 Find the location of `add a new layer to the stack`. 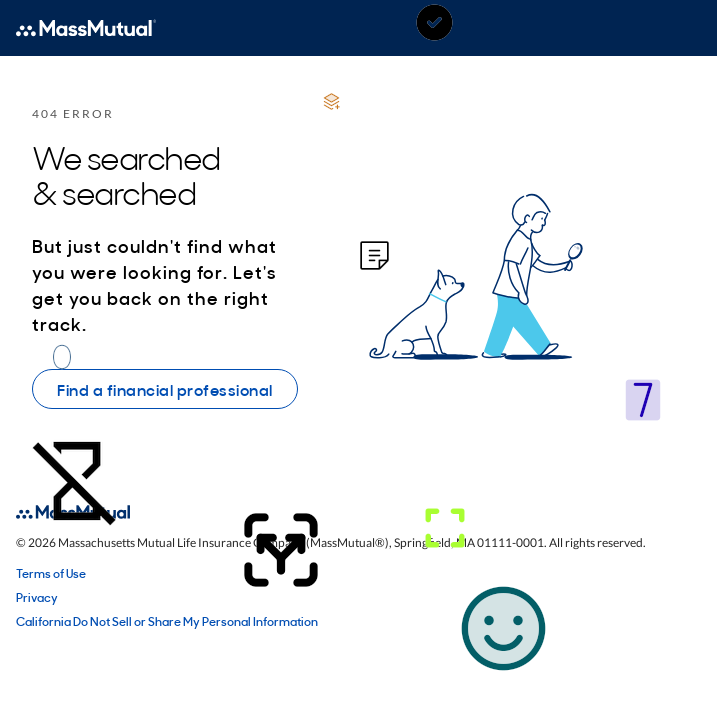

add a new layer to the stack is located at coordinates (331, 101).